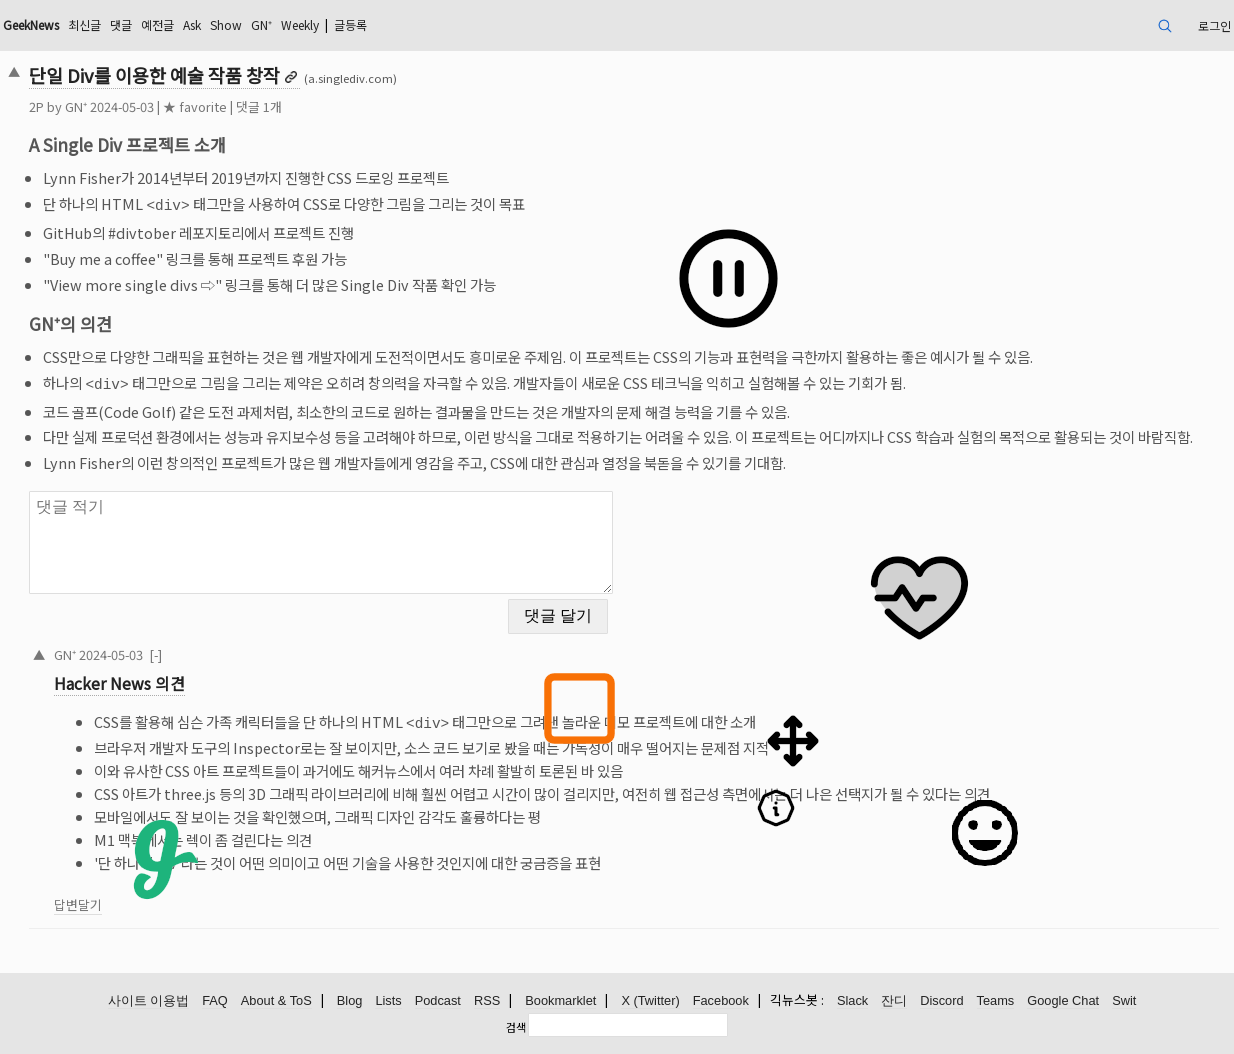 The width and height of the screenshot is (1234, 1054). Describe the element at coordinates (728, 278) in the screenshot. I see `pause media playback` at that location.